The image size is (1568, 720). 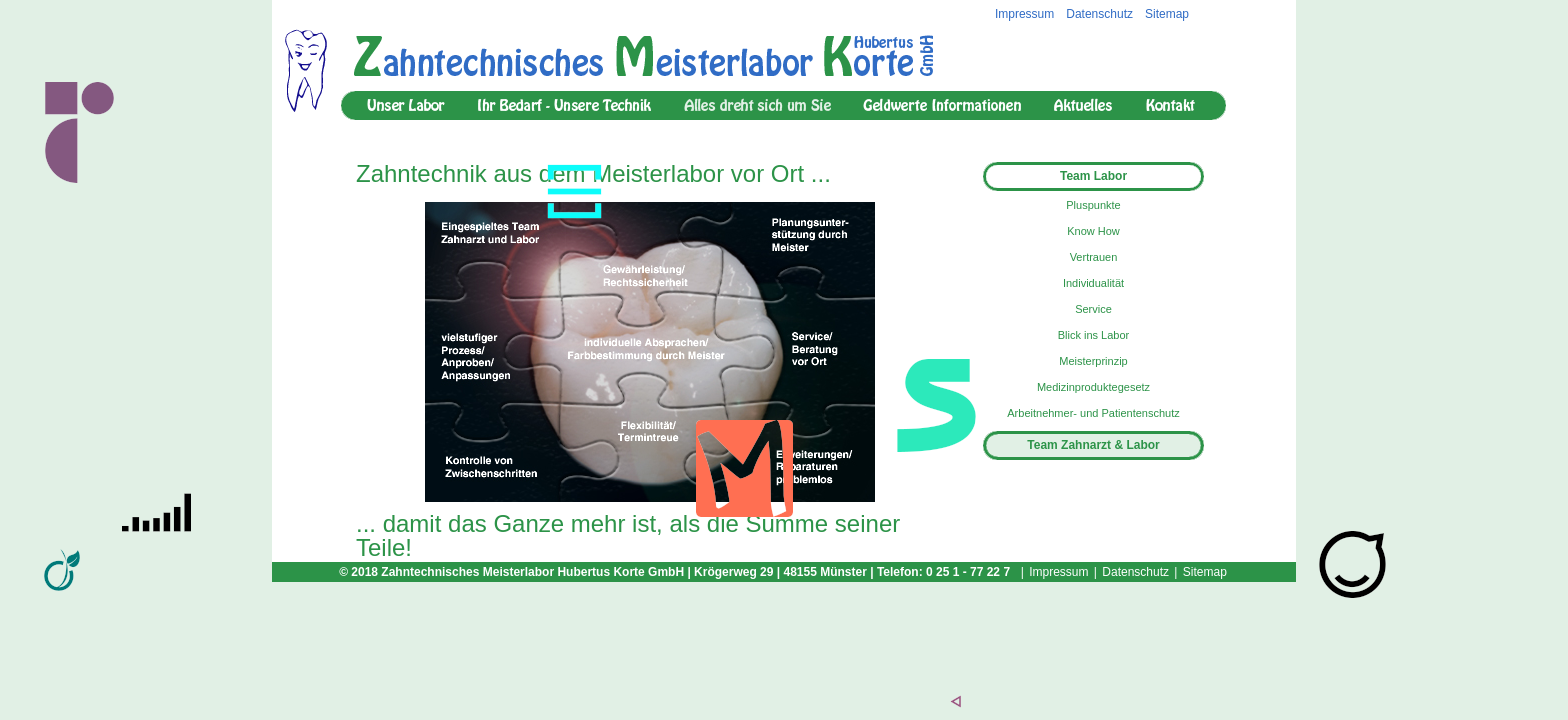 I want to click on play media in reverse, so click(x=956, y=701).